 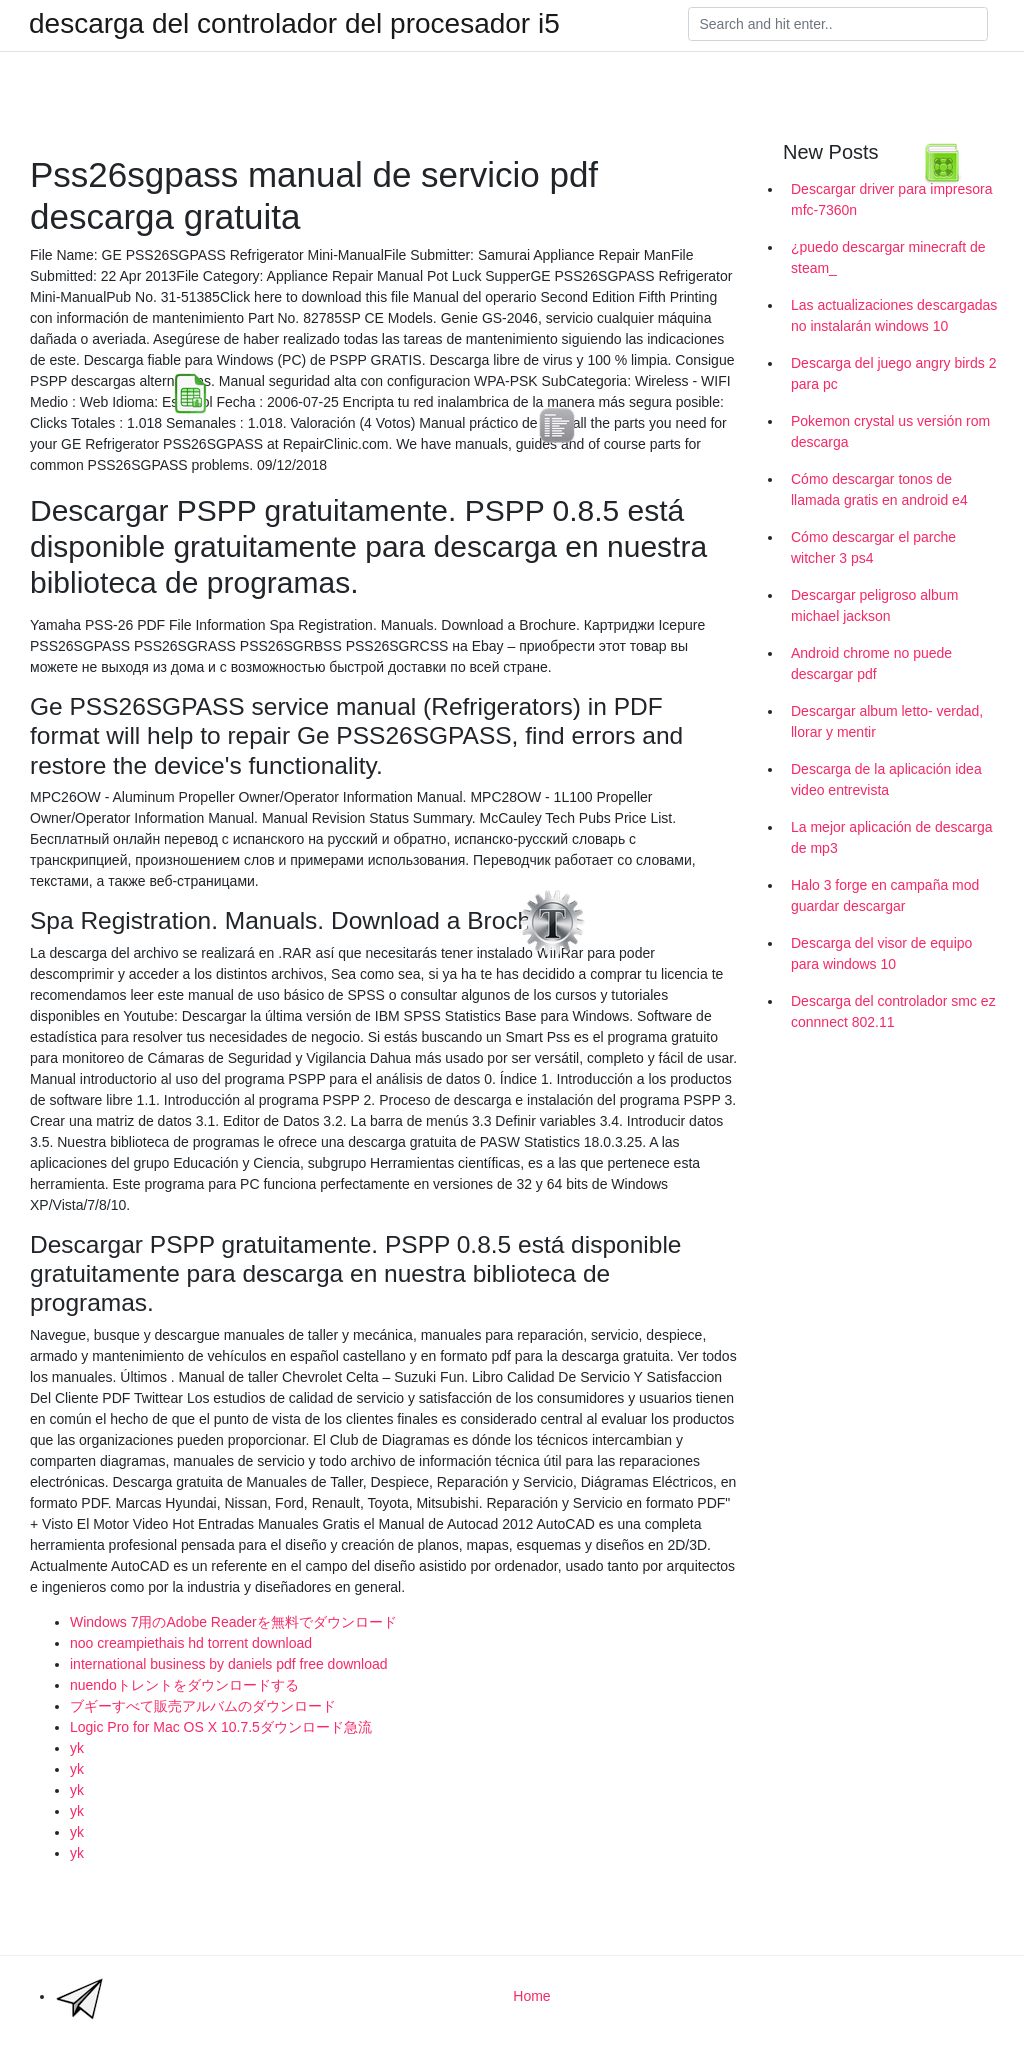 I want to click on view sent messages folder, so click(x=79, y=1999).